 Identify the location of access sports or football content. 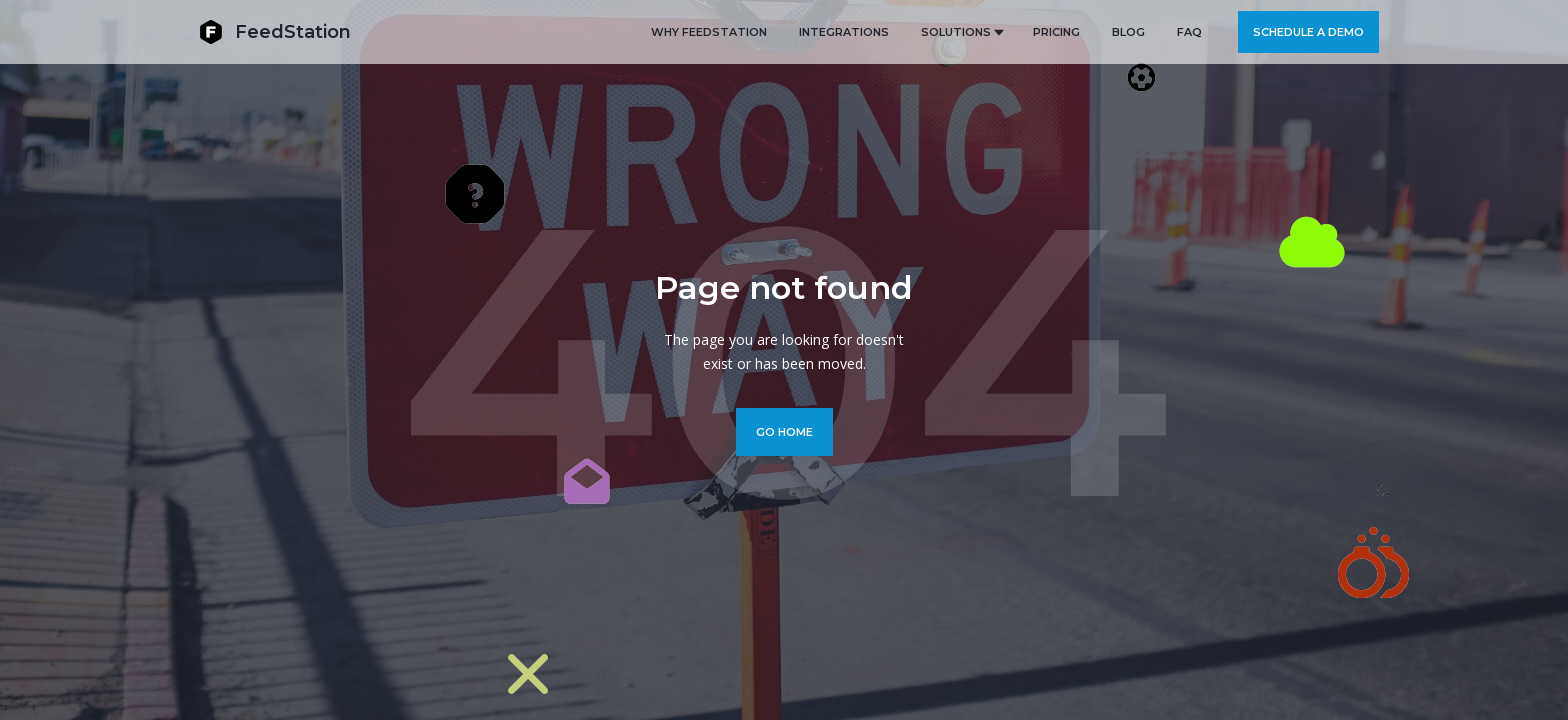
(1141, 77).